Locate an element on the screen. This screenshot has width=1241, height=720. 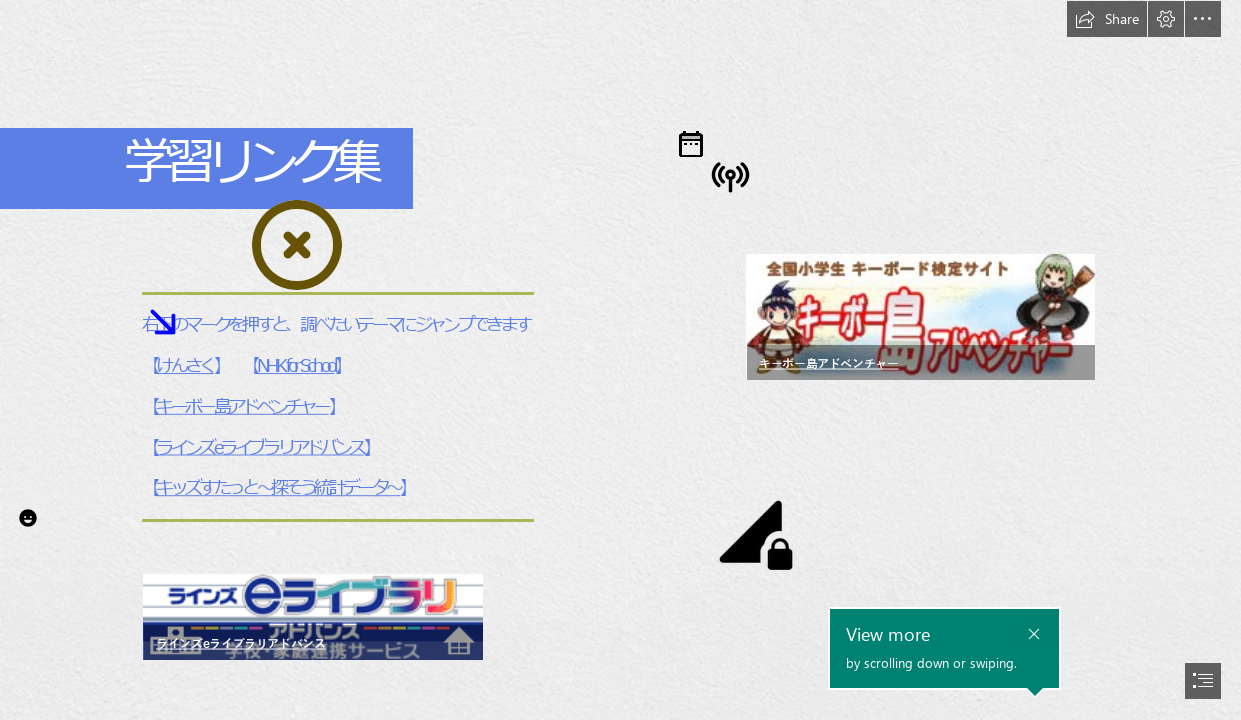
select a date range is located at coordinates (691, 144).